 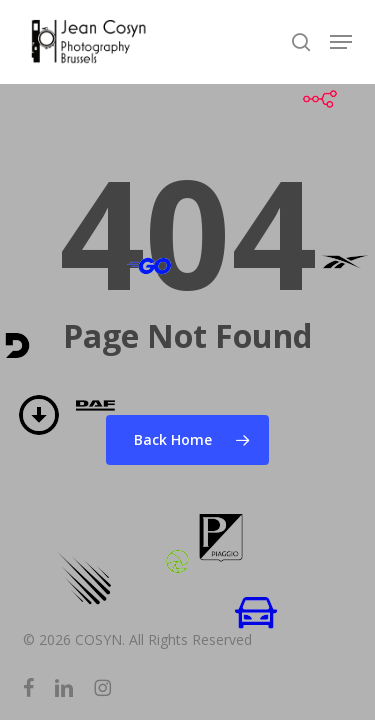 I want to click on DAF Trucks company logo, so click(x=95, y=405).